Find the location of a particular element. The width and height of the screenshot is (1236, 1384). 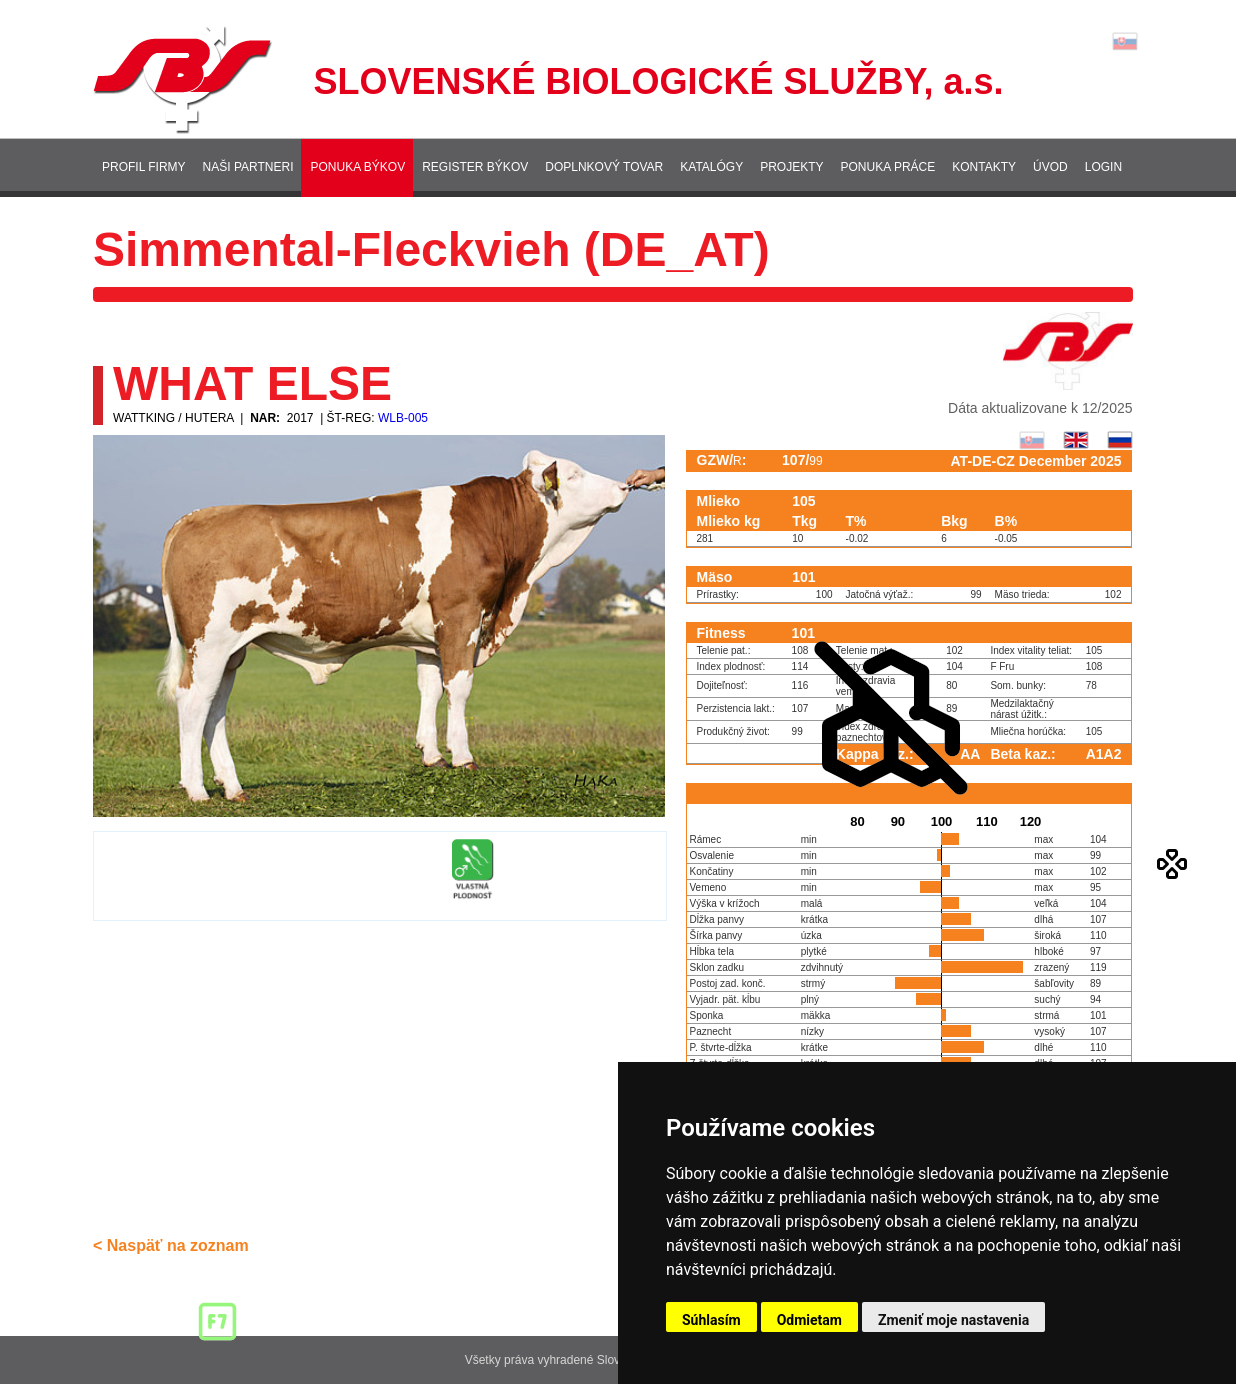

disable hexagonal grid or honeycomb view is located at coordinates (891, 718).